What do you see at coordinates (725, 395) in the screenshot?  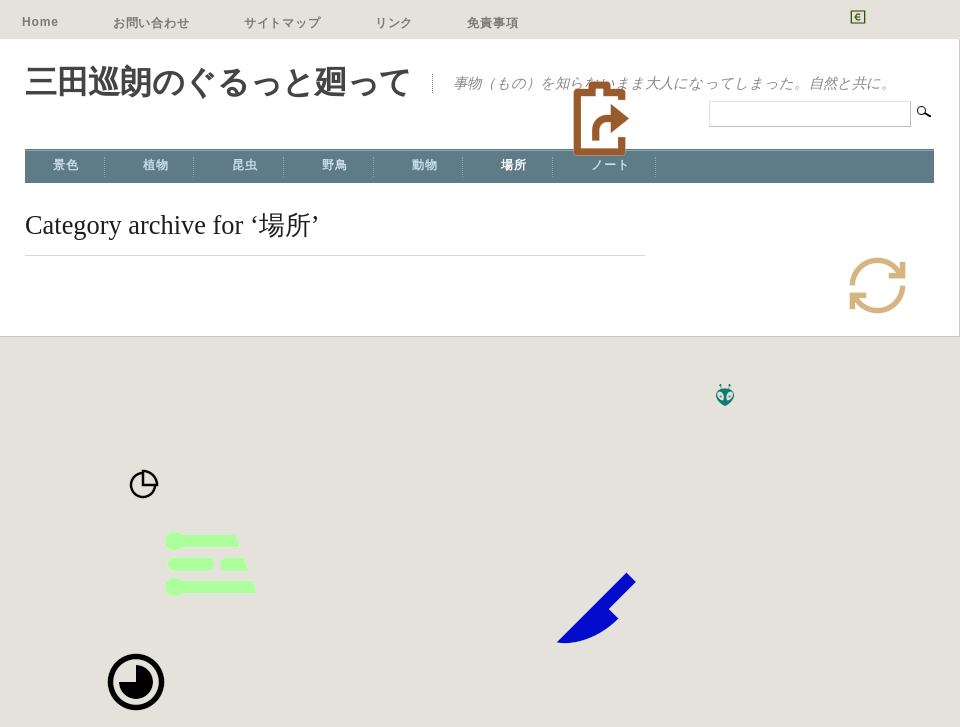 I see `open PlatformIO IDE or development environment` at bounding box center [725, 395].